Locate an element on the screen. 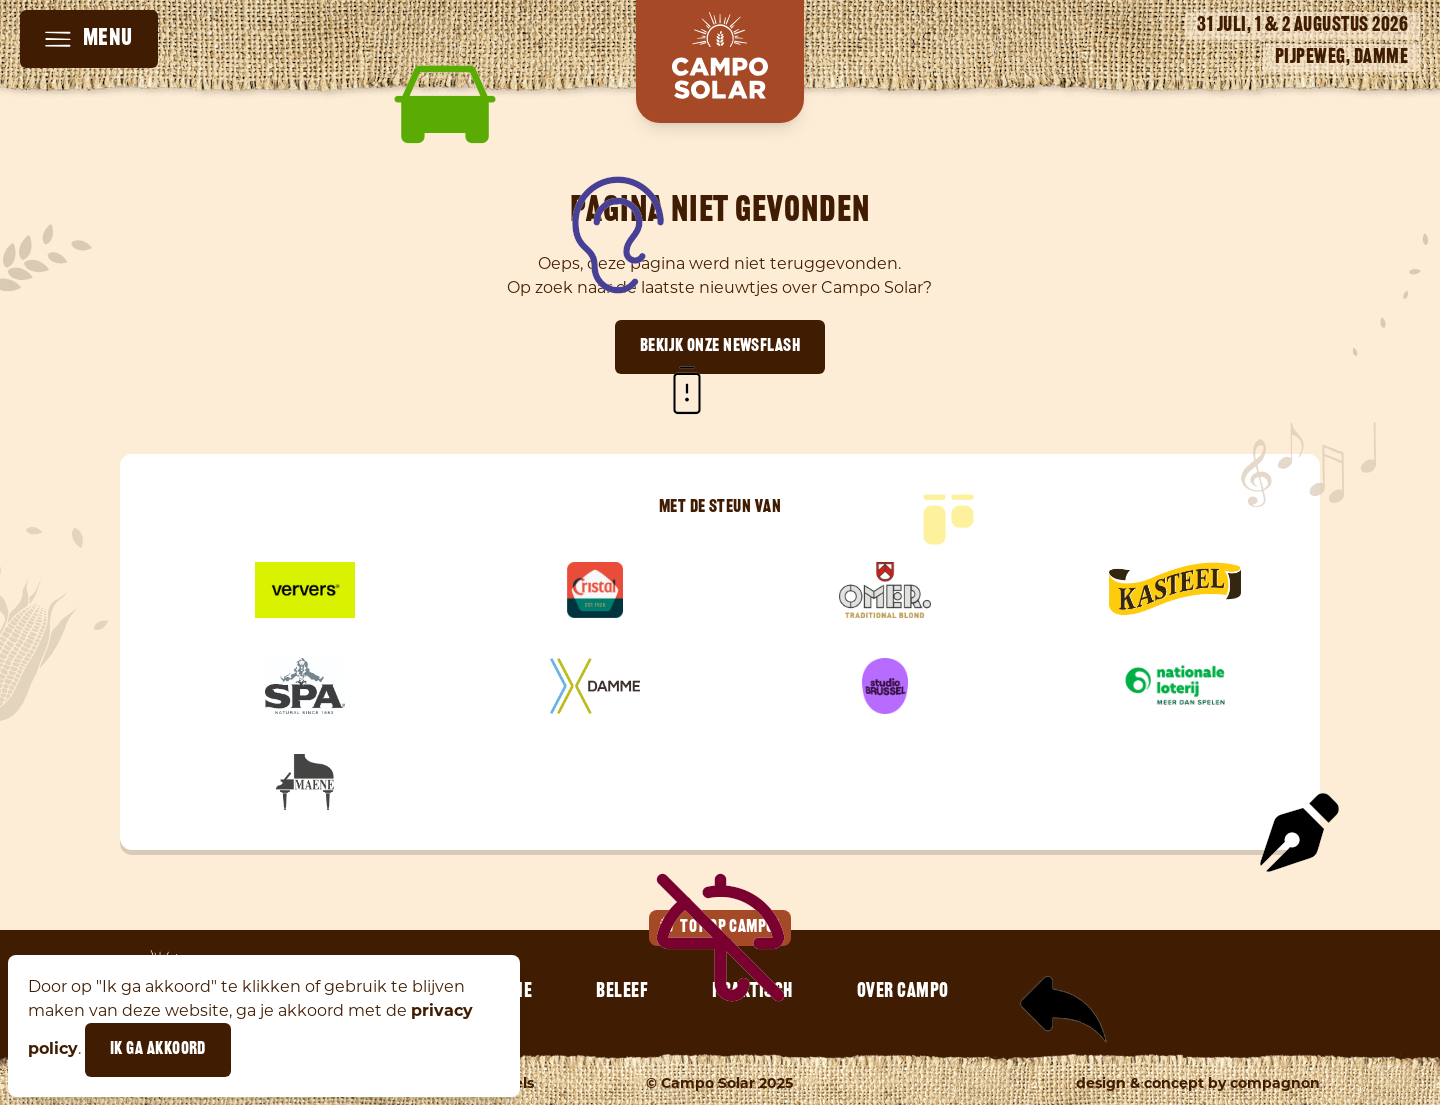  access writing or editing tools is located at coordinates (1299, 832).